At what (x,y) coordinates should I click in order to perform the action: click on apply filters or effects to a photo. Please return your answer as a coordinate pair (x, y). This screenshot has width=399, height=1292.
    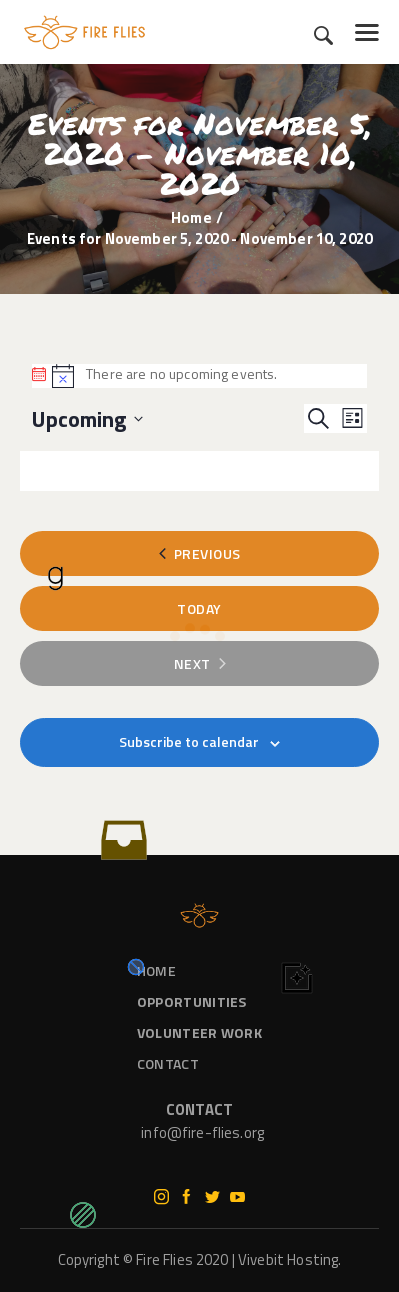
    Looking at the image, I should click on (297, 978).